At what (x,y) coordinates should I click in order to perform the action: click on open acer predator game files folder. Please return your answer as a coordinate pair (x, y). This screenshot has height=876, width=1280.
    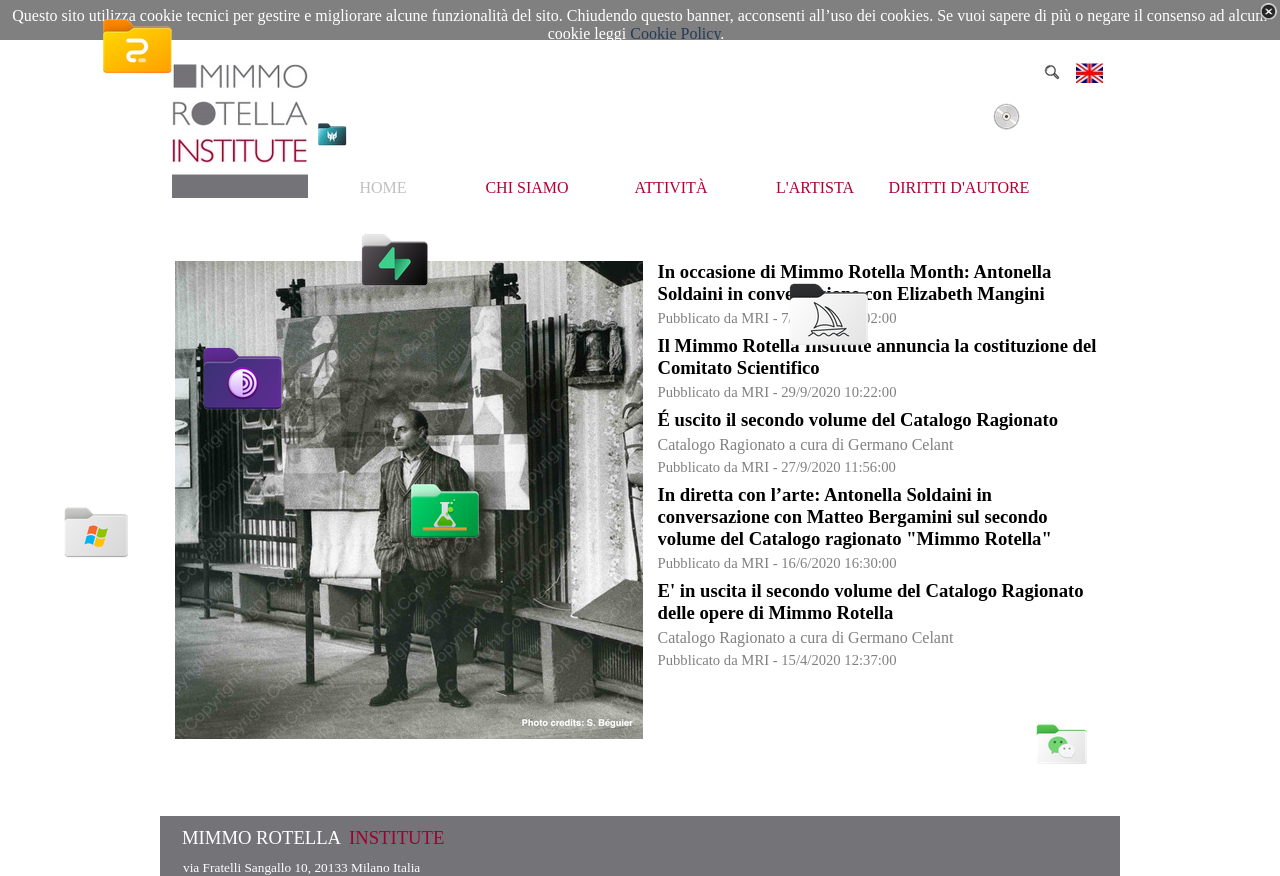
    Looking at the image, I should click on (332, 135).